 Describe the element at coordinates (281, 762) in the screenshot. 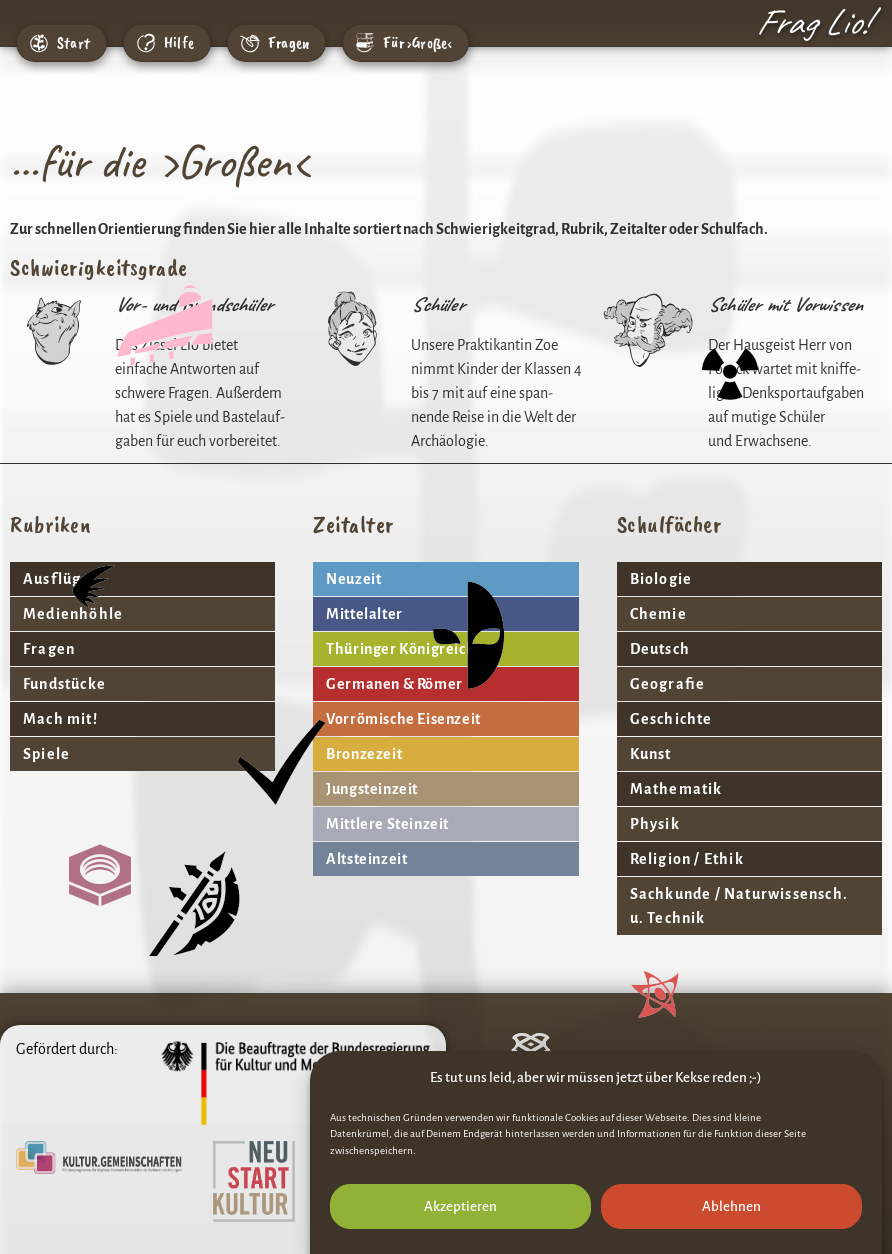

I see `confirm or complete an action` at that location.